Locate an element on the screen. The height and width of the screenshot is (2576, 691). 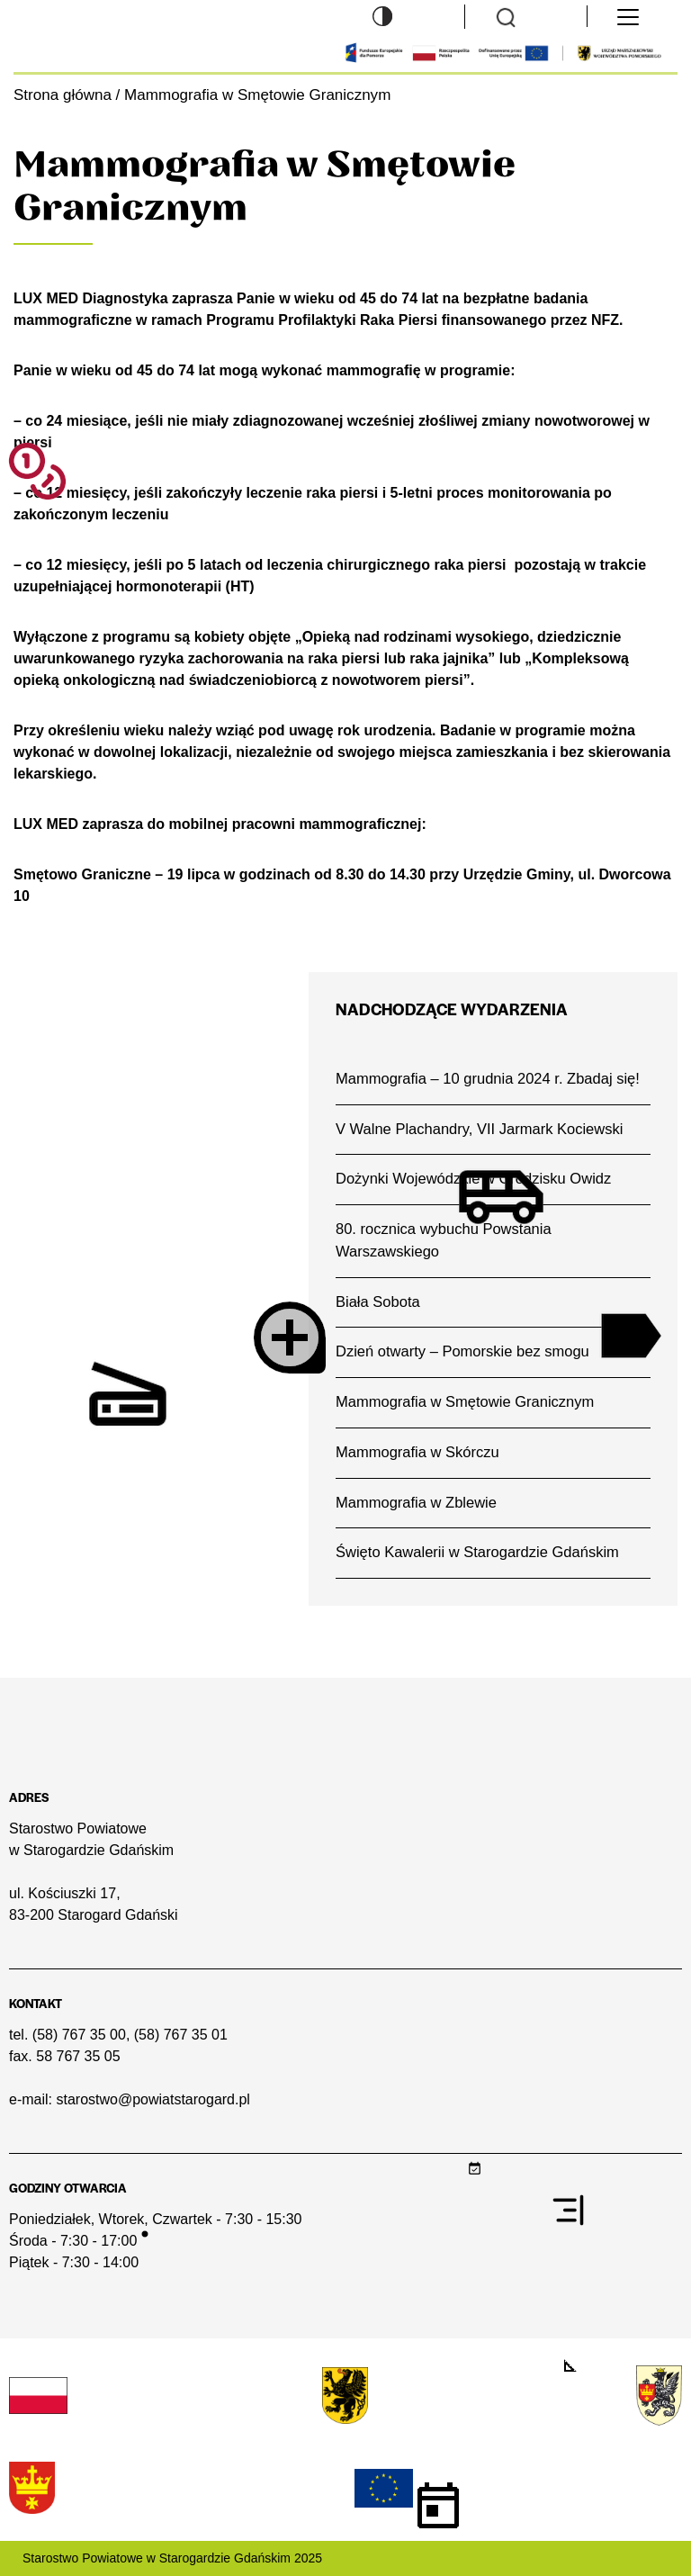
add or manage labels for organization is located at coordinates (630, 1336).